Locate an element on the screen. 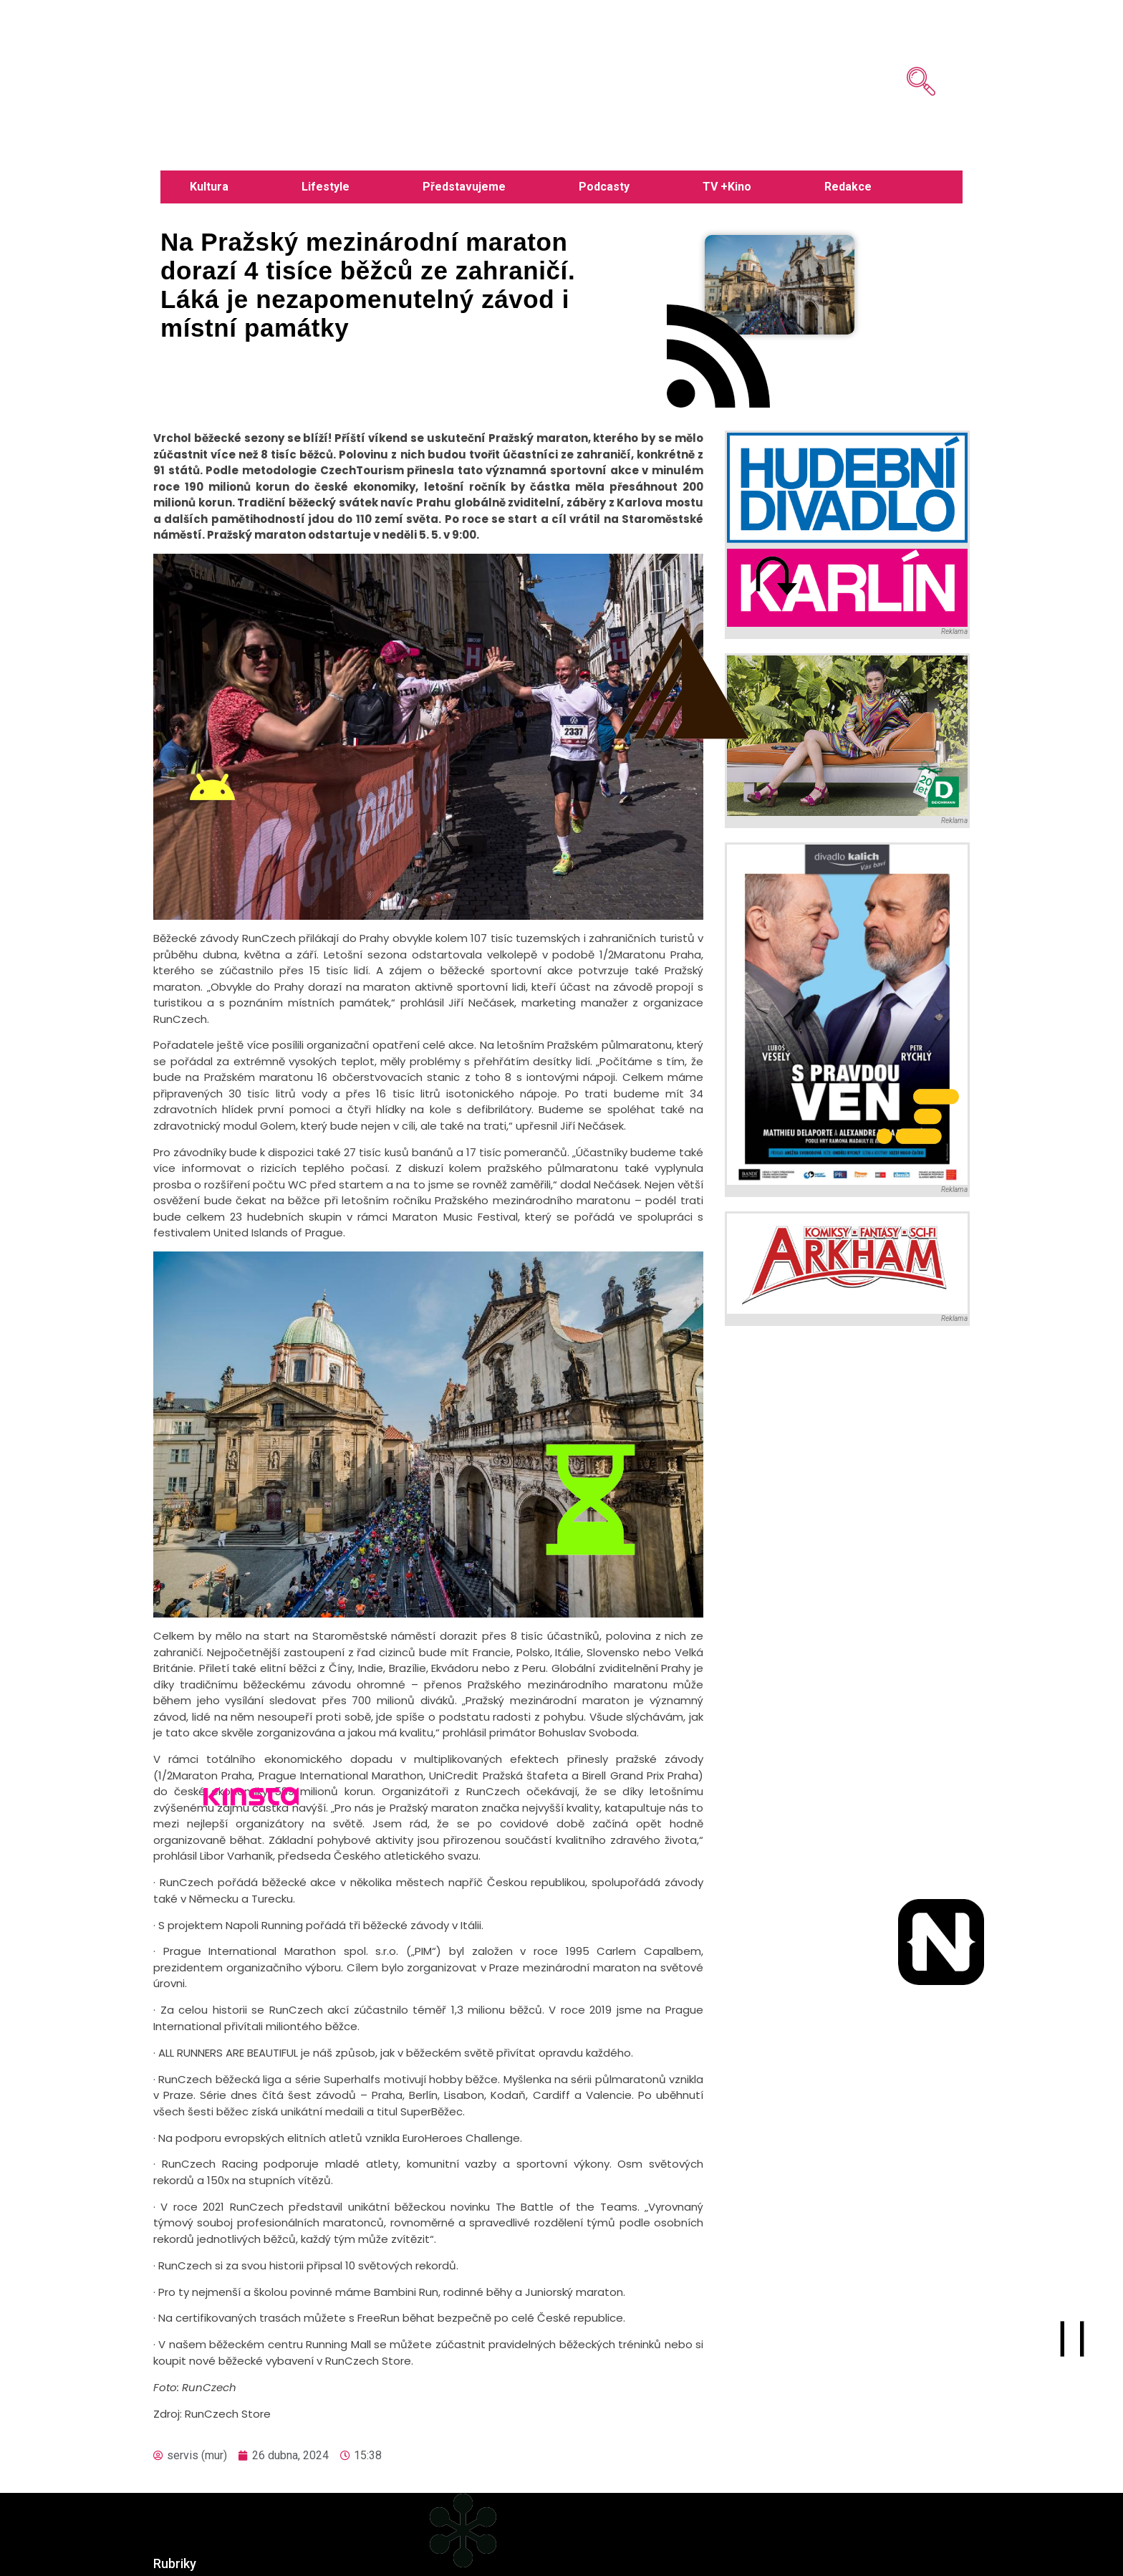  subscribe to RSS feed is located at coordinates (718, 356).